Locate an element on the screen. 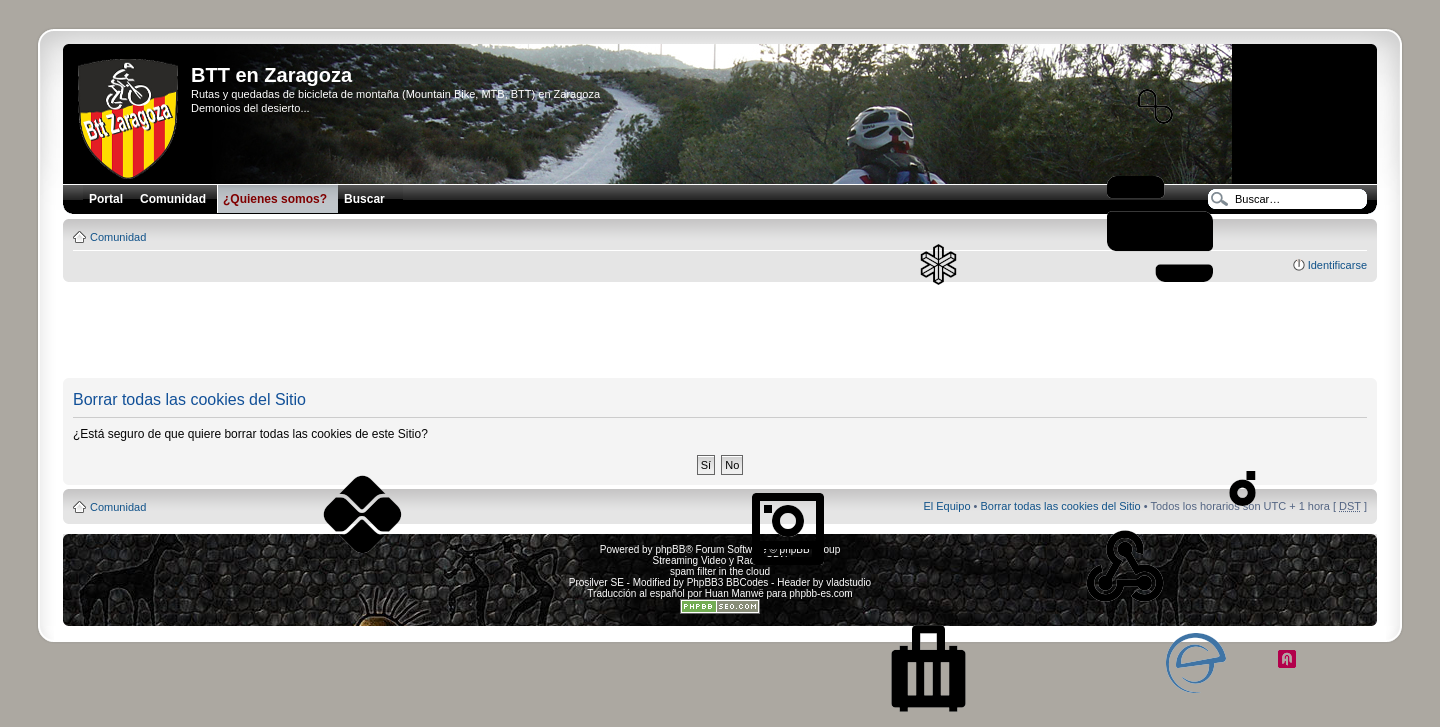  matternet company logo is located at coordinates (938, 264).